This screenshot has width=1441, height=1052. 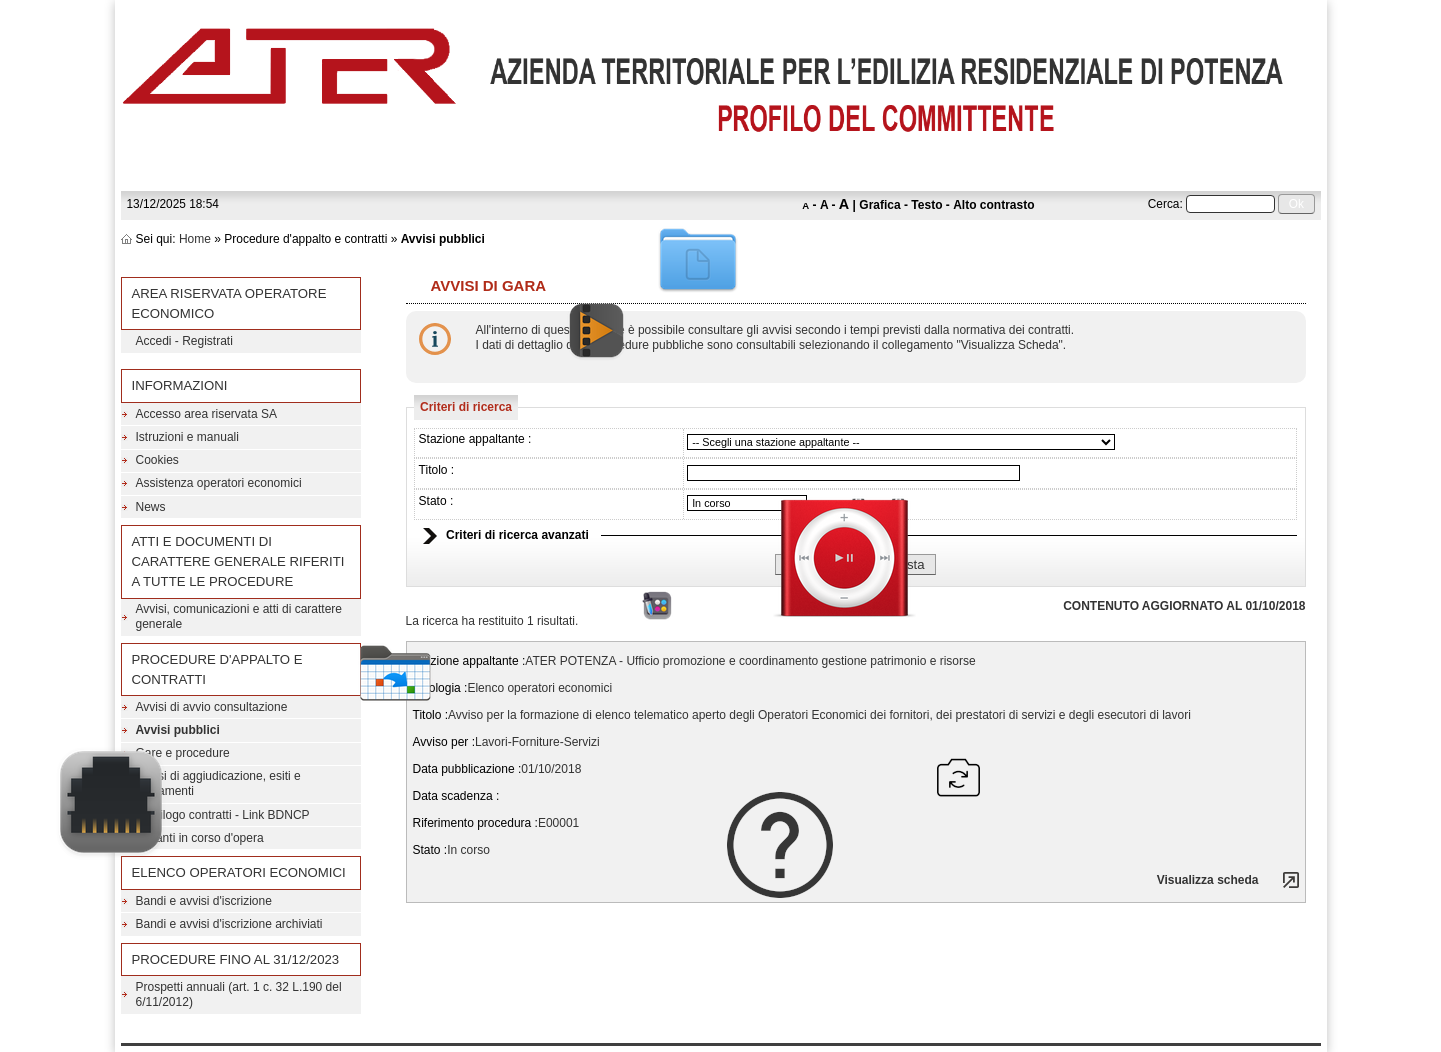 I want to click on open blackmagic raw player app, so click(x=596, y=330).